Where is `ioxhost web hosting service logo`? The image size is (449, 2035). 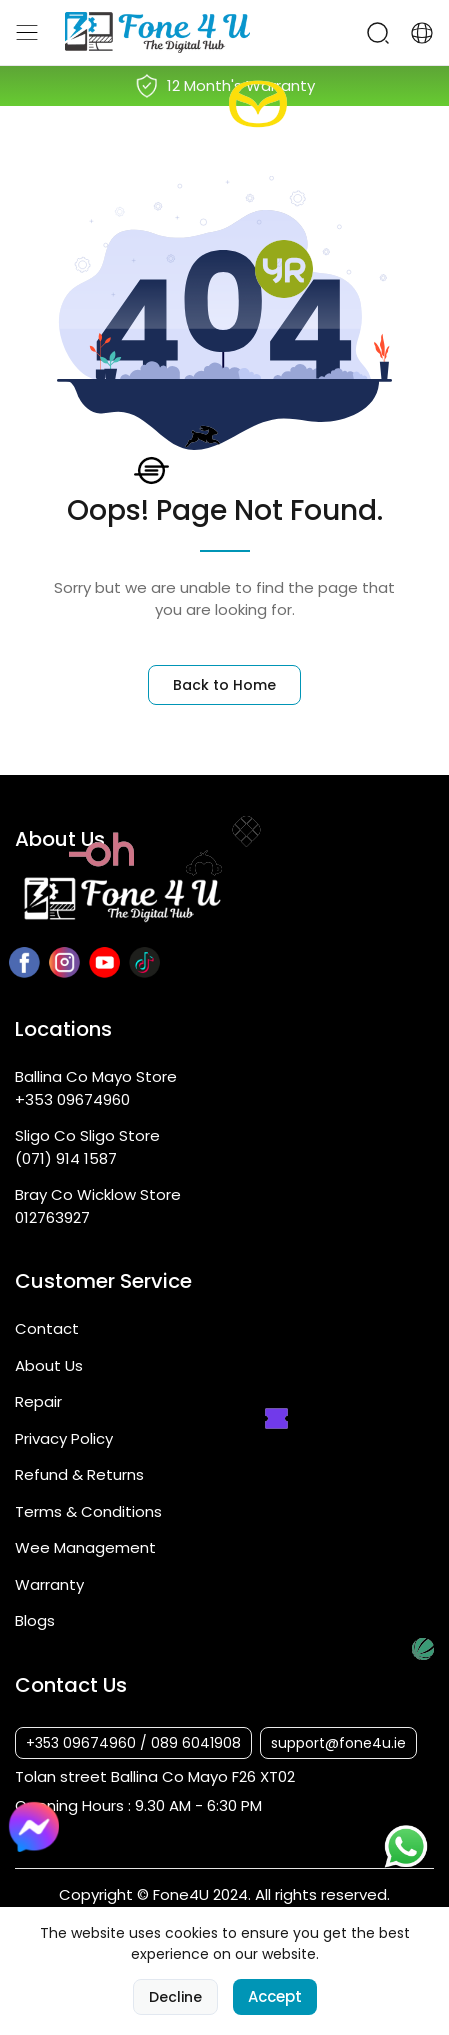
ioxhost web hosting service logo is located at coordinates (151, 470).